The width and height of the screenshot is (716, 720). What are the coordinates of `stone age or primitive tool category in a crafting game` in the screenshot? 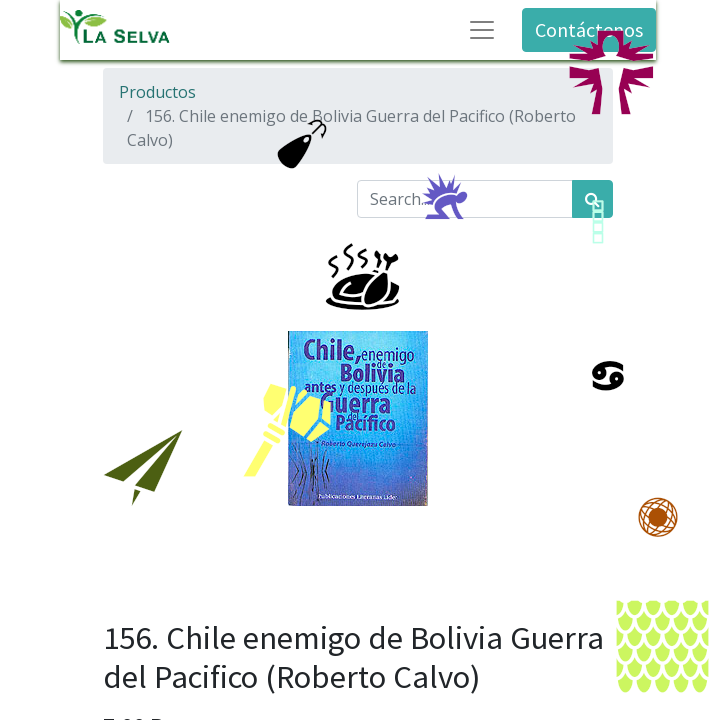 It's located at (288, 429).